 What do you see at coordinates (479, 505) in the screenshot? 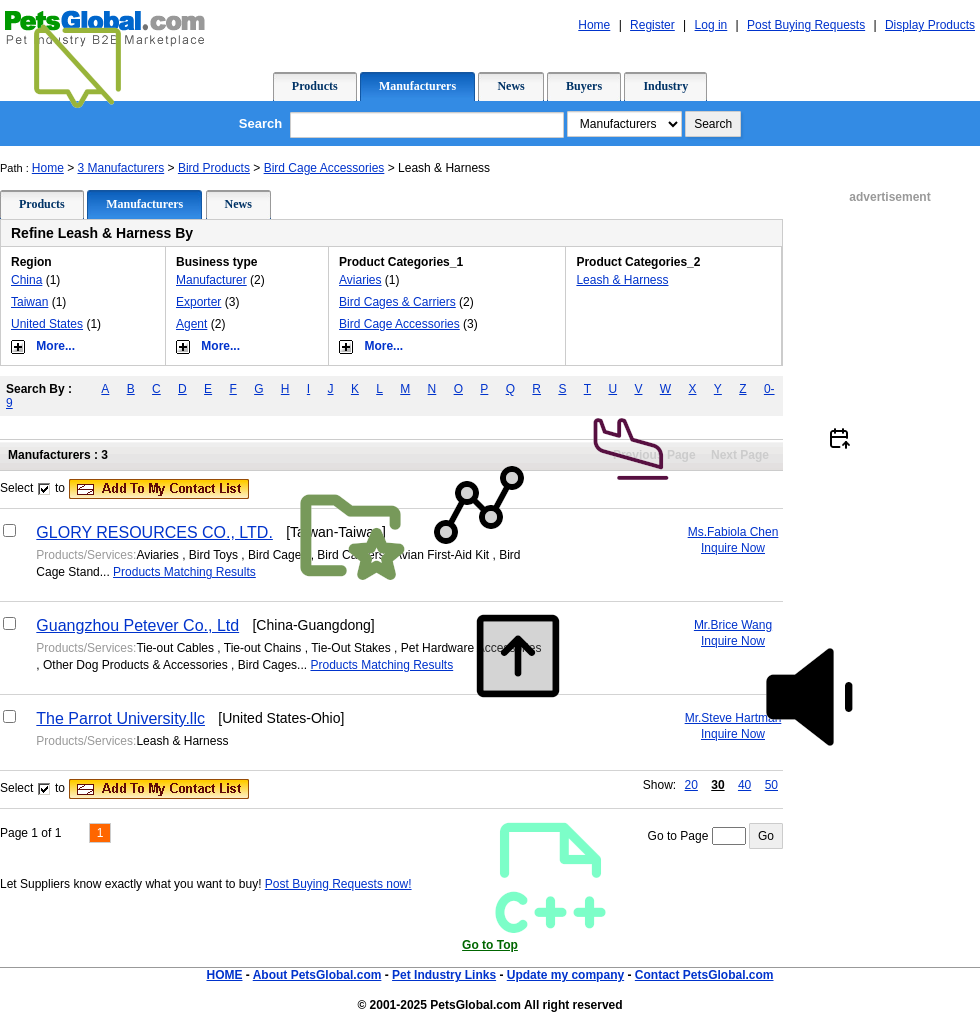
I see `view connected data points or nodes` at bounding box center [479, 505].